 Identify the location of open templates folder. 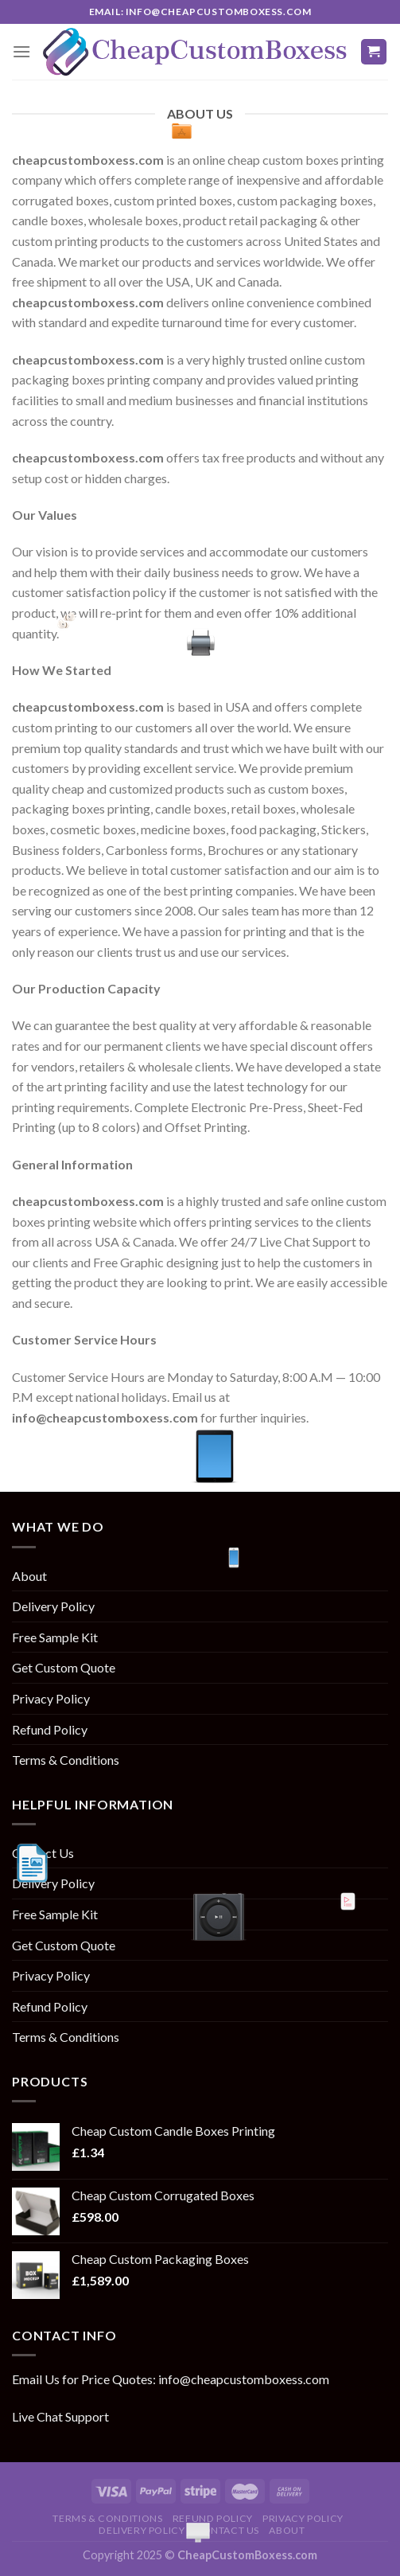
(181, 131).